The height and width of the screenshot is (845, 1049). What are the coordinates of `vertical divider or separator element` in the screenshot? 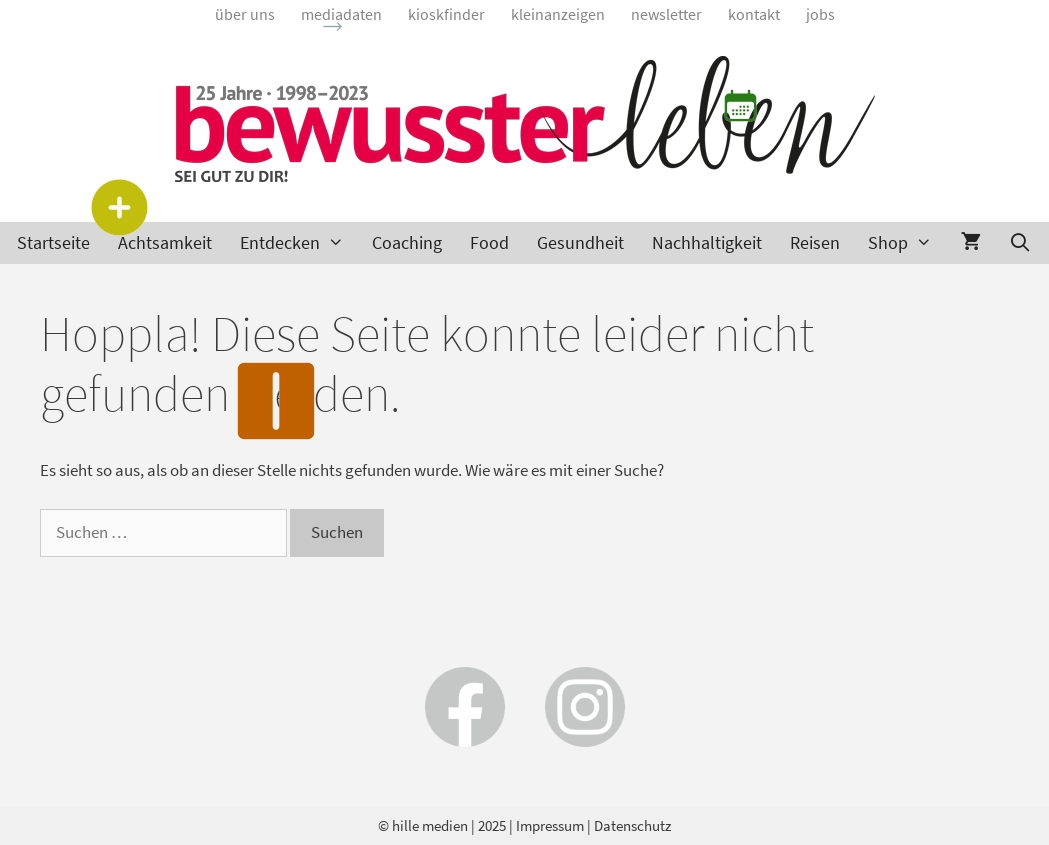 It's located at (276, 401).